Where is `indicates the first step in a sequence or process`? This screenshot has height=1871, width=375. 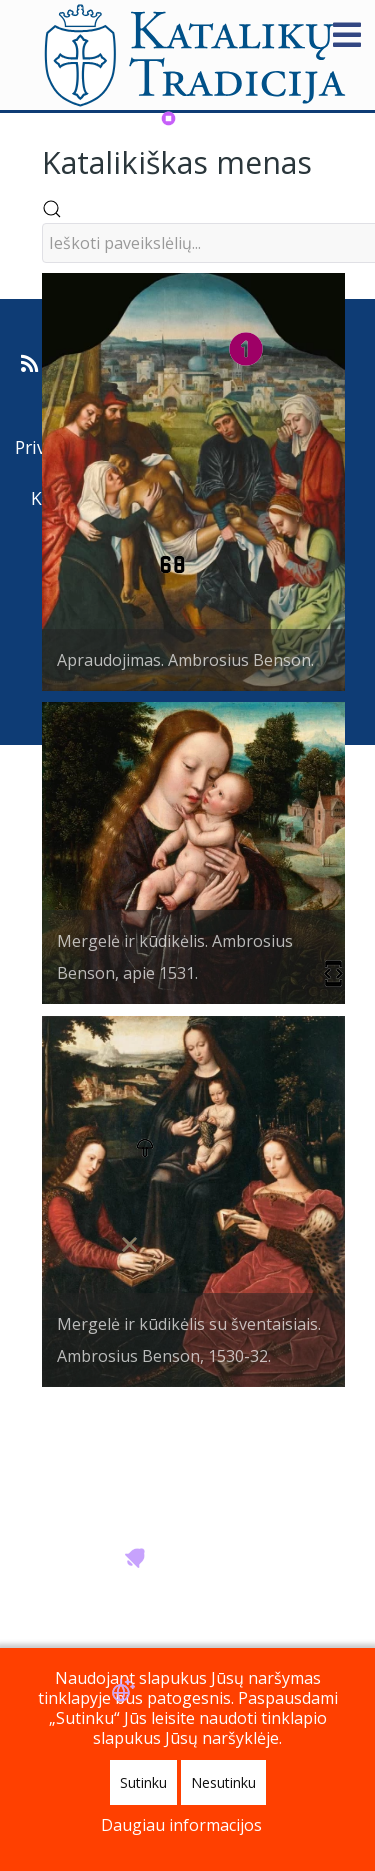 indicates the first step in a sequence or process is located at coordinates (246, 349).